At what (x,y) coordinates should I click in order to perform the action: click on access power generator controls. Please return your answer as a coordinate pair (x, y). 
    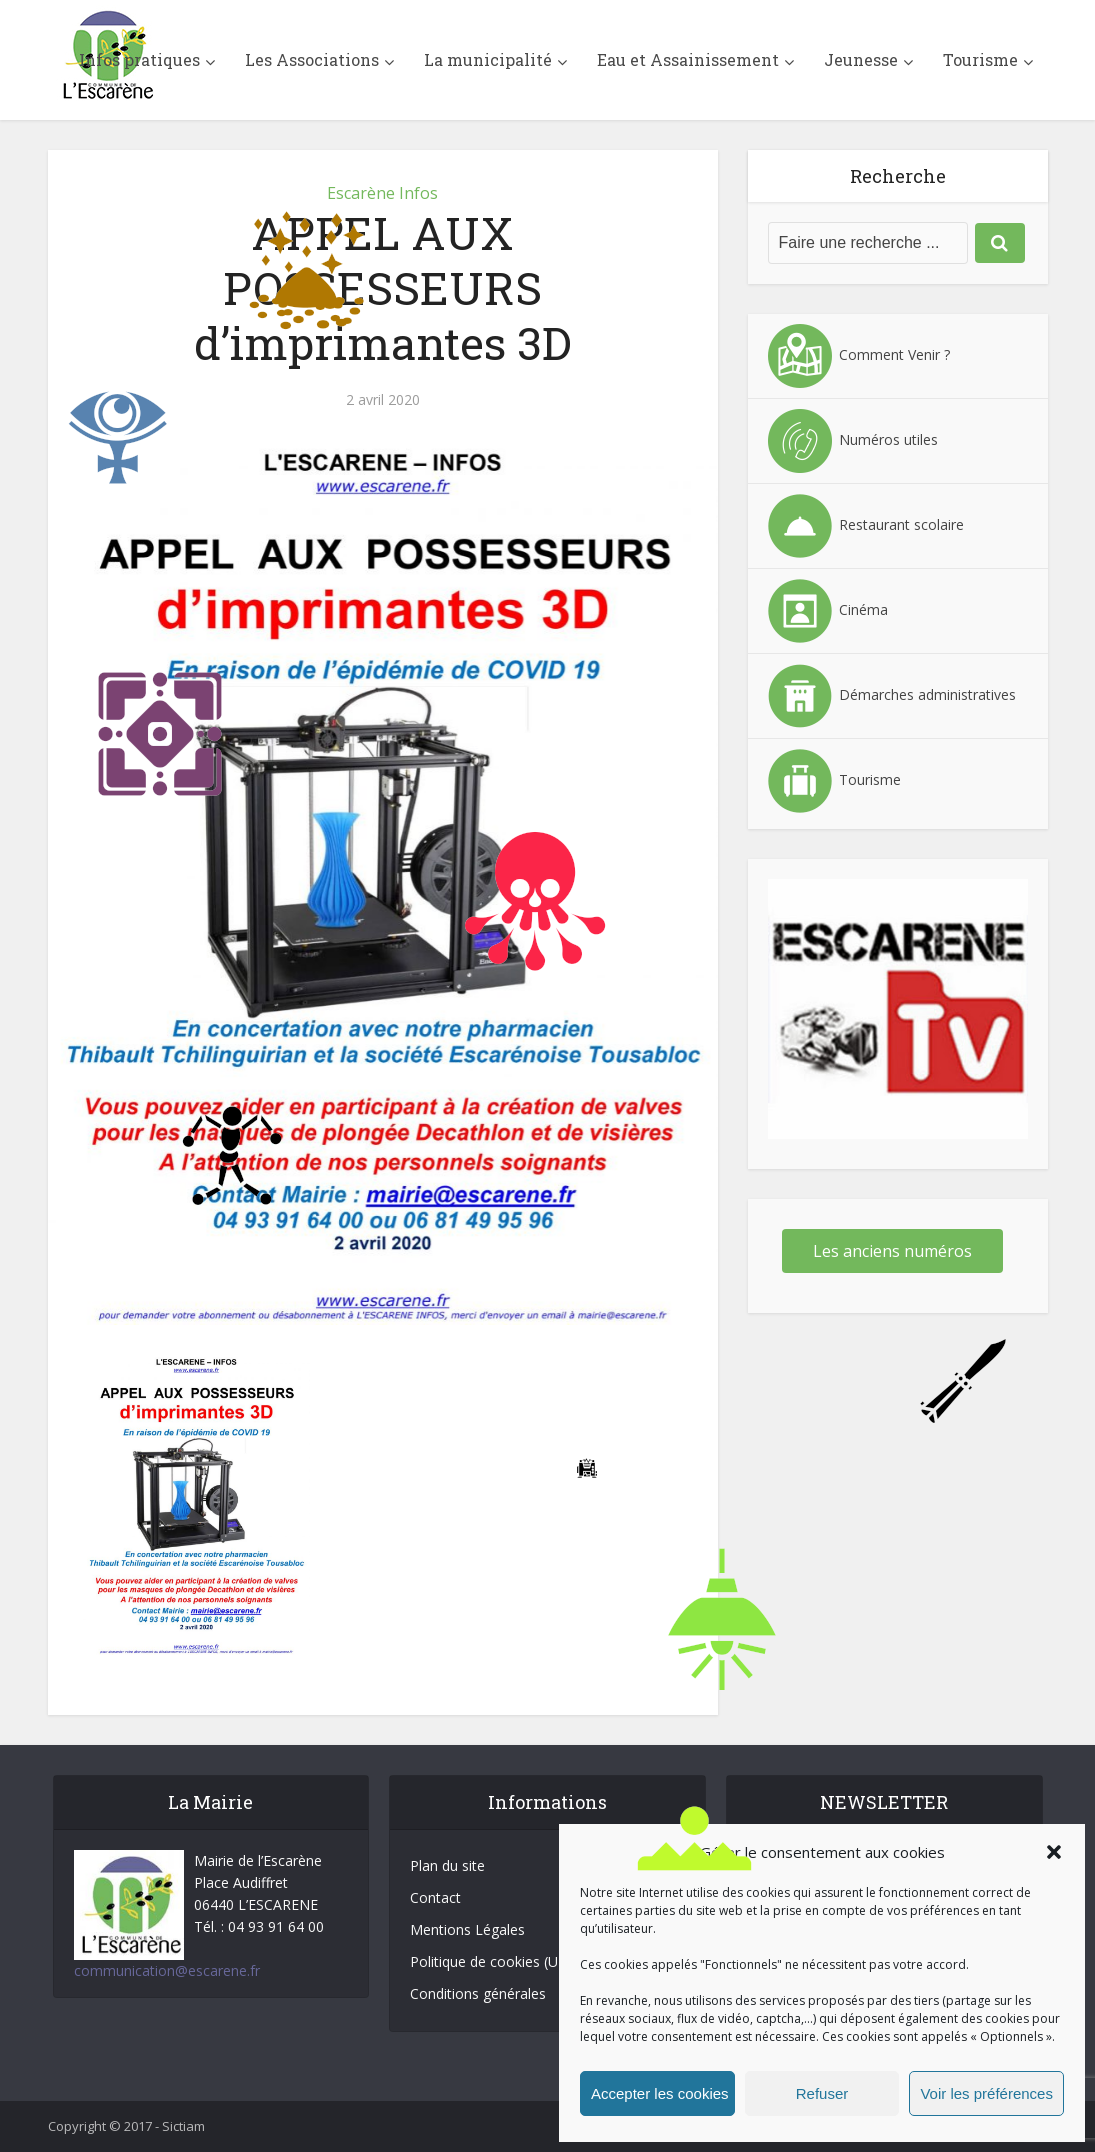
    Looking at the image, I should click on (587, 1468).